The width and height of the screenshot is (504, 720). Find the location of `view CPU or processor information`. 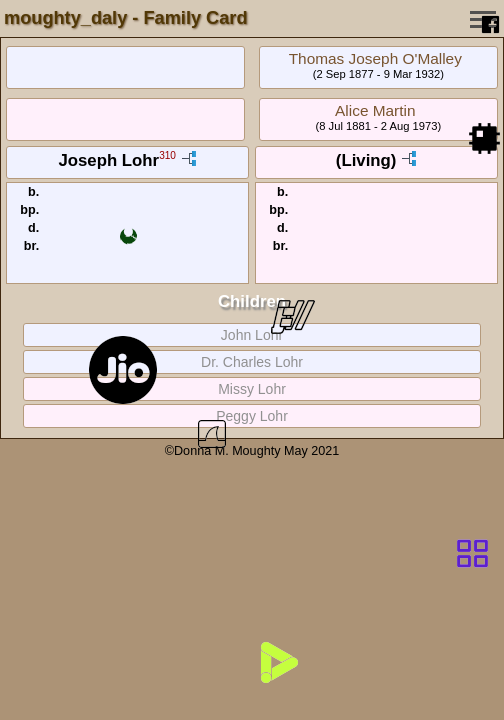

view CPU or processor information is located at coordinates (484, 138).